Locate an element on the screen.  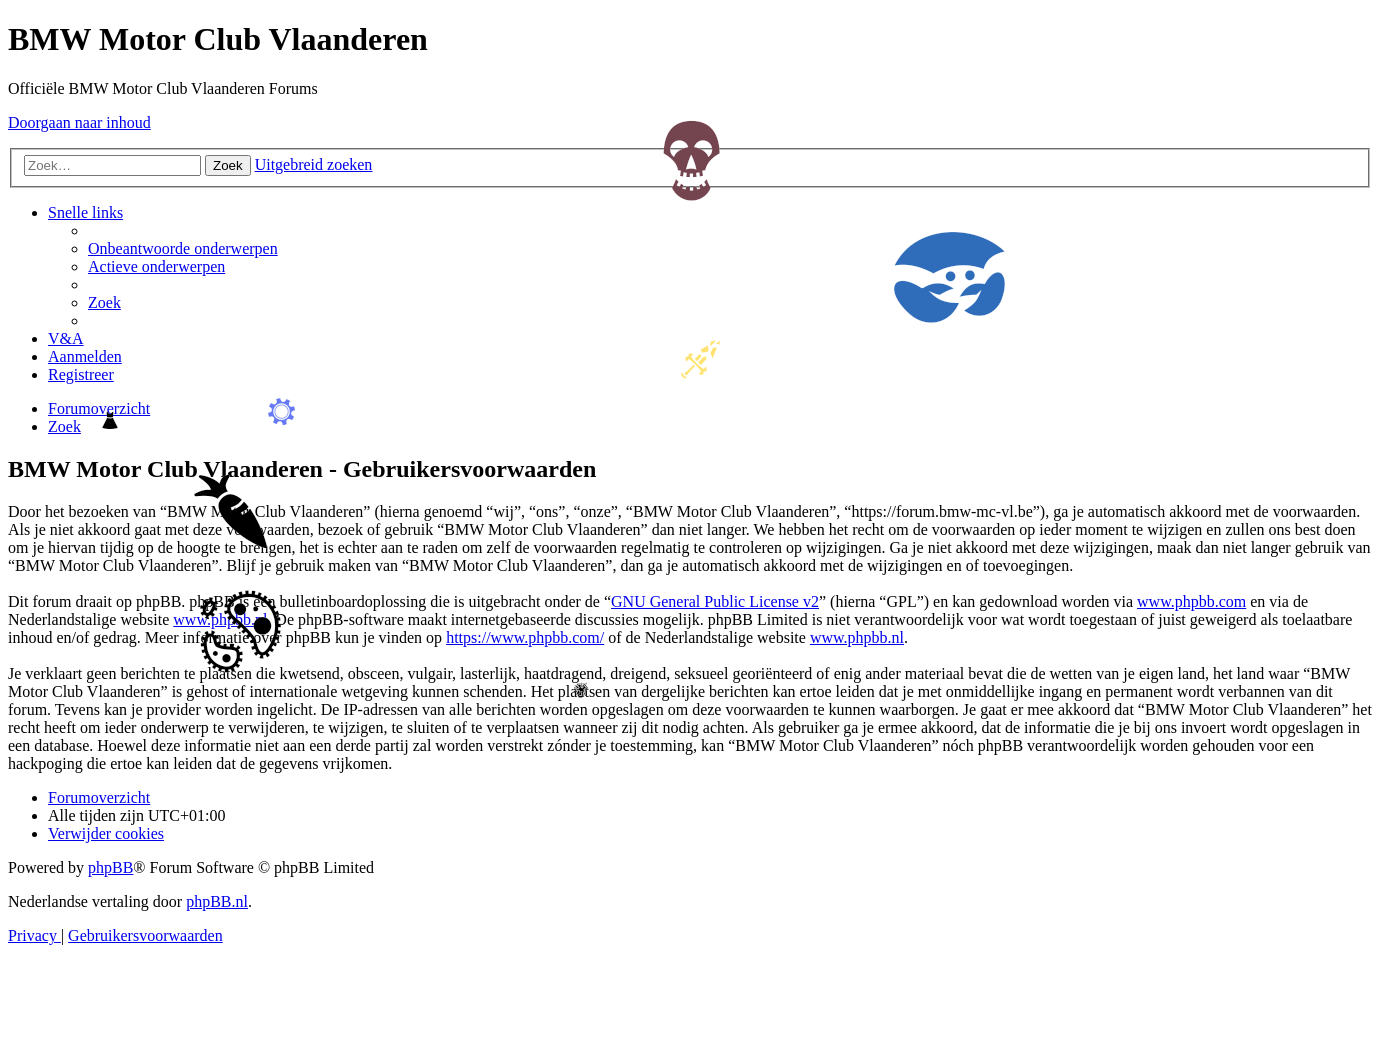
browse dresses or women's clothing is located at coordinates (110, 420).